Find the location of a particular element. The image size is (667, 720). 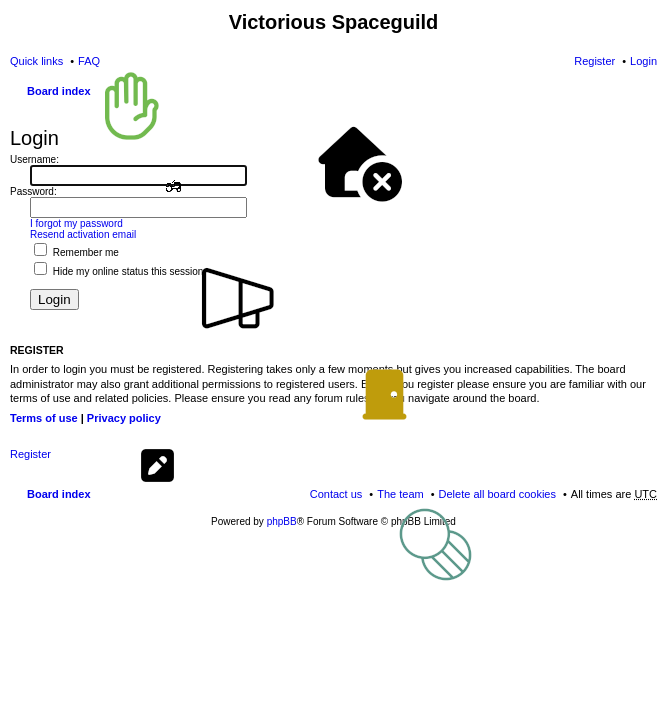

edit or modify content is located at coordinates (157, 465).